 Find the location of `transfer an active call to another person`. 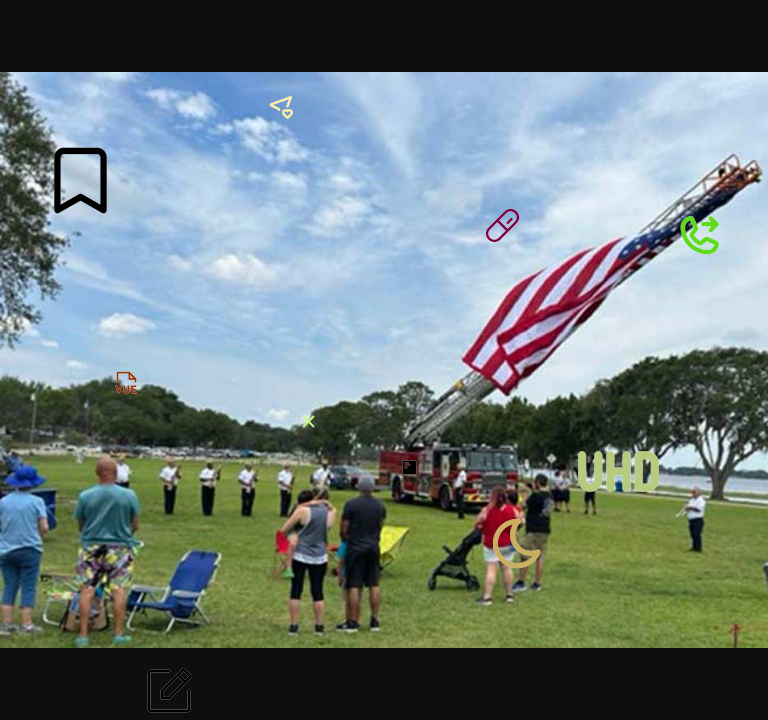

transfer an active call to another person is located at coordinates (700, 234).